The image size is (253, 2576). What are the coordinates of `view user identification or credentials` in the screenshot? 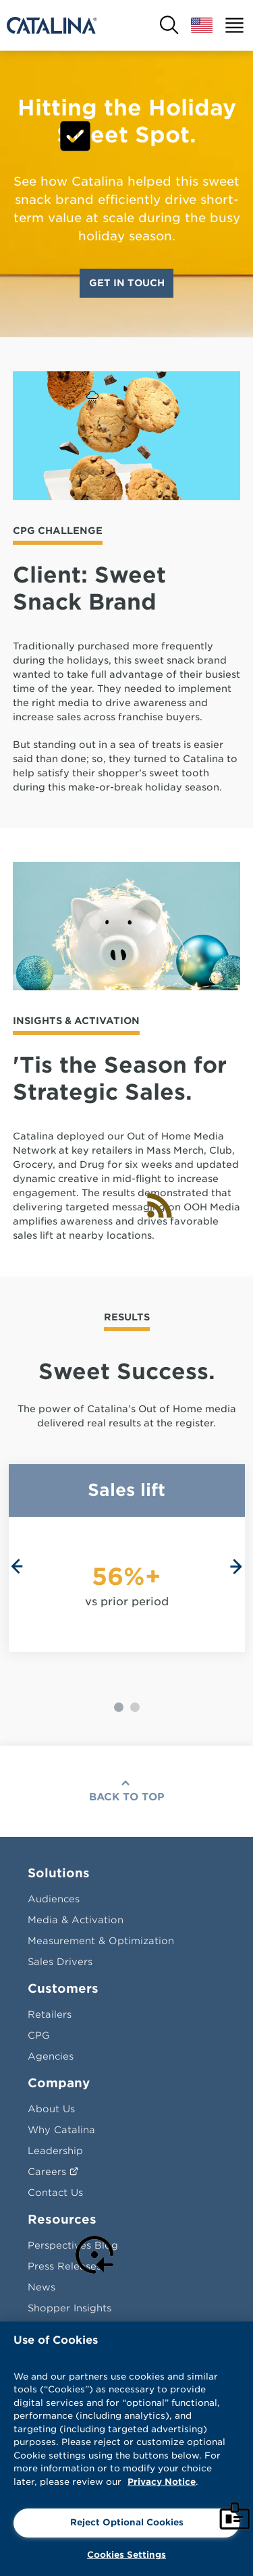 It's located at (235, 2516).